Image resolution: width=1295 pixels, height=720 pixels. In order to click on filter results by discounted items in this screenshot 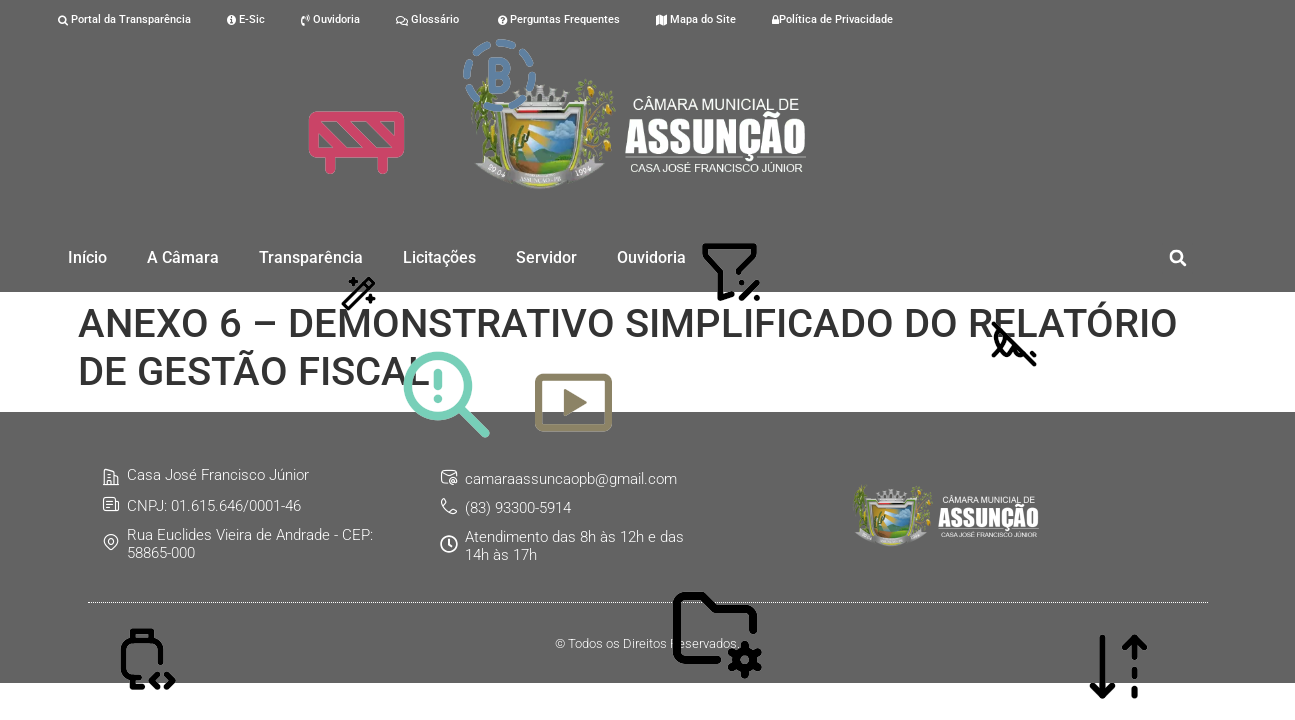, I will do `click(729, 270)`.